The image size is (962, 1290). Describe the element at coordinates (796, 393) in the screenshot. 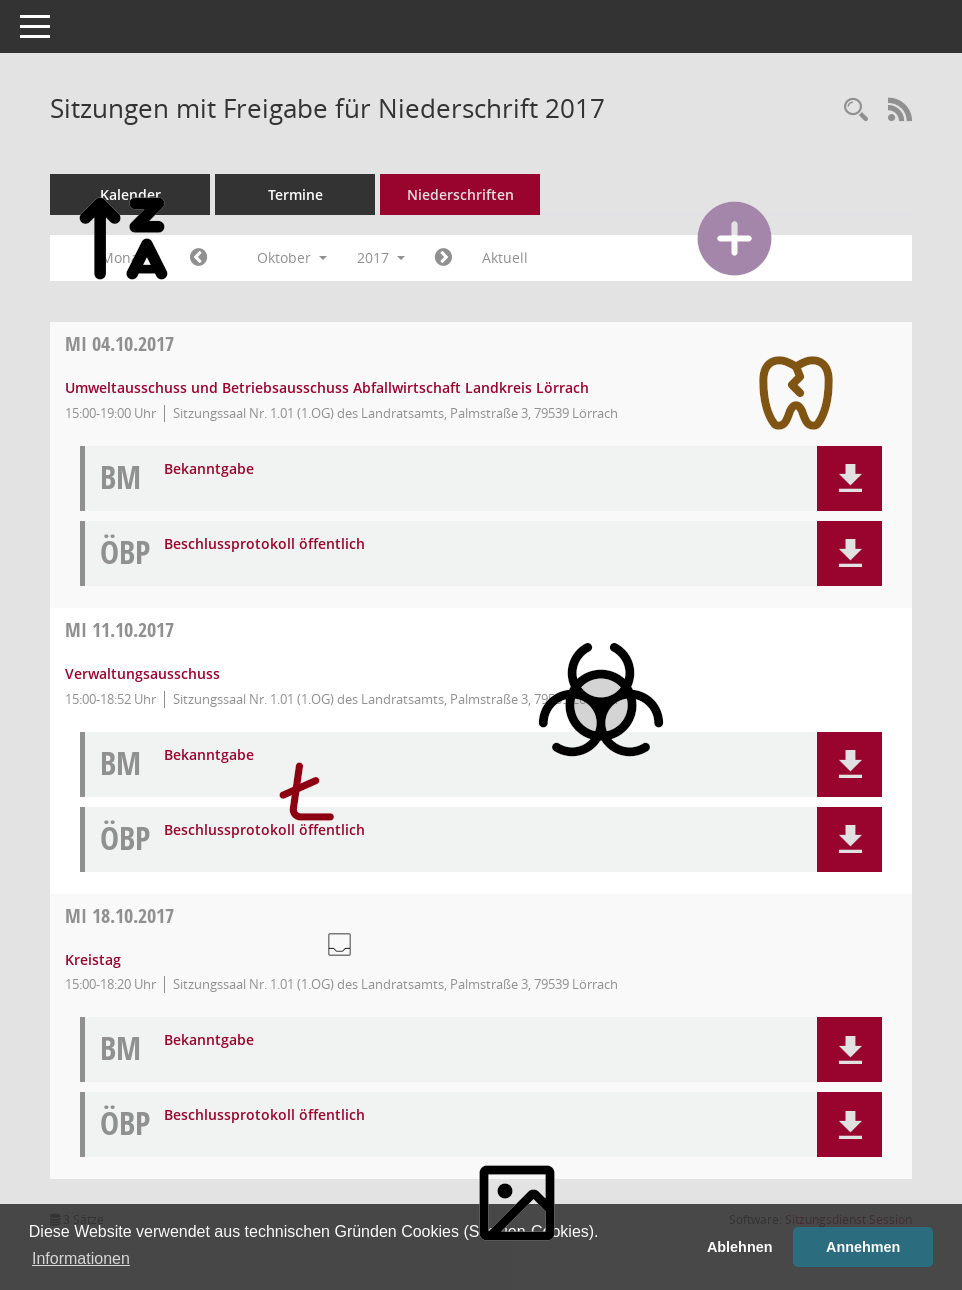

I see `indicates a chipped or damaged tooth` at that location.